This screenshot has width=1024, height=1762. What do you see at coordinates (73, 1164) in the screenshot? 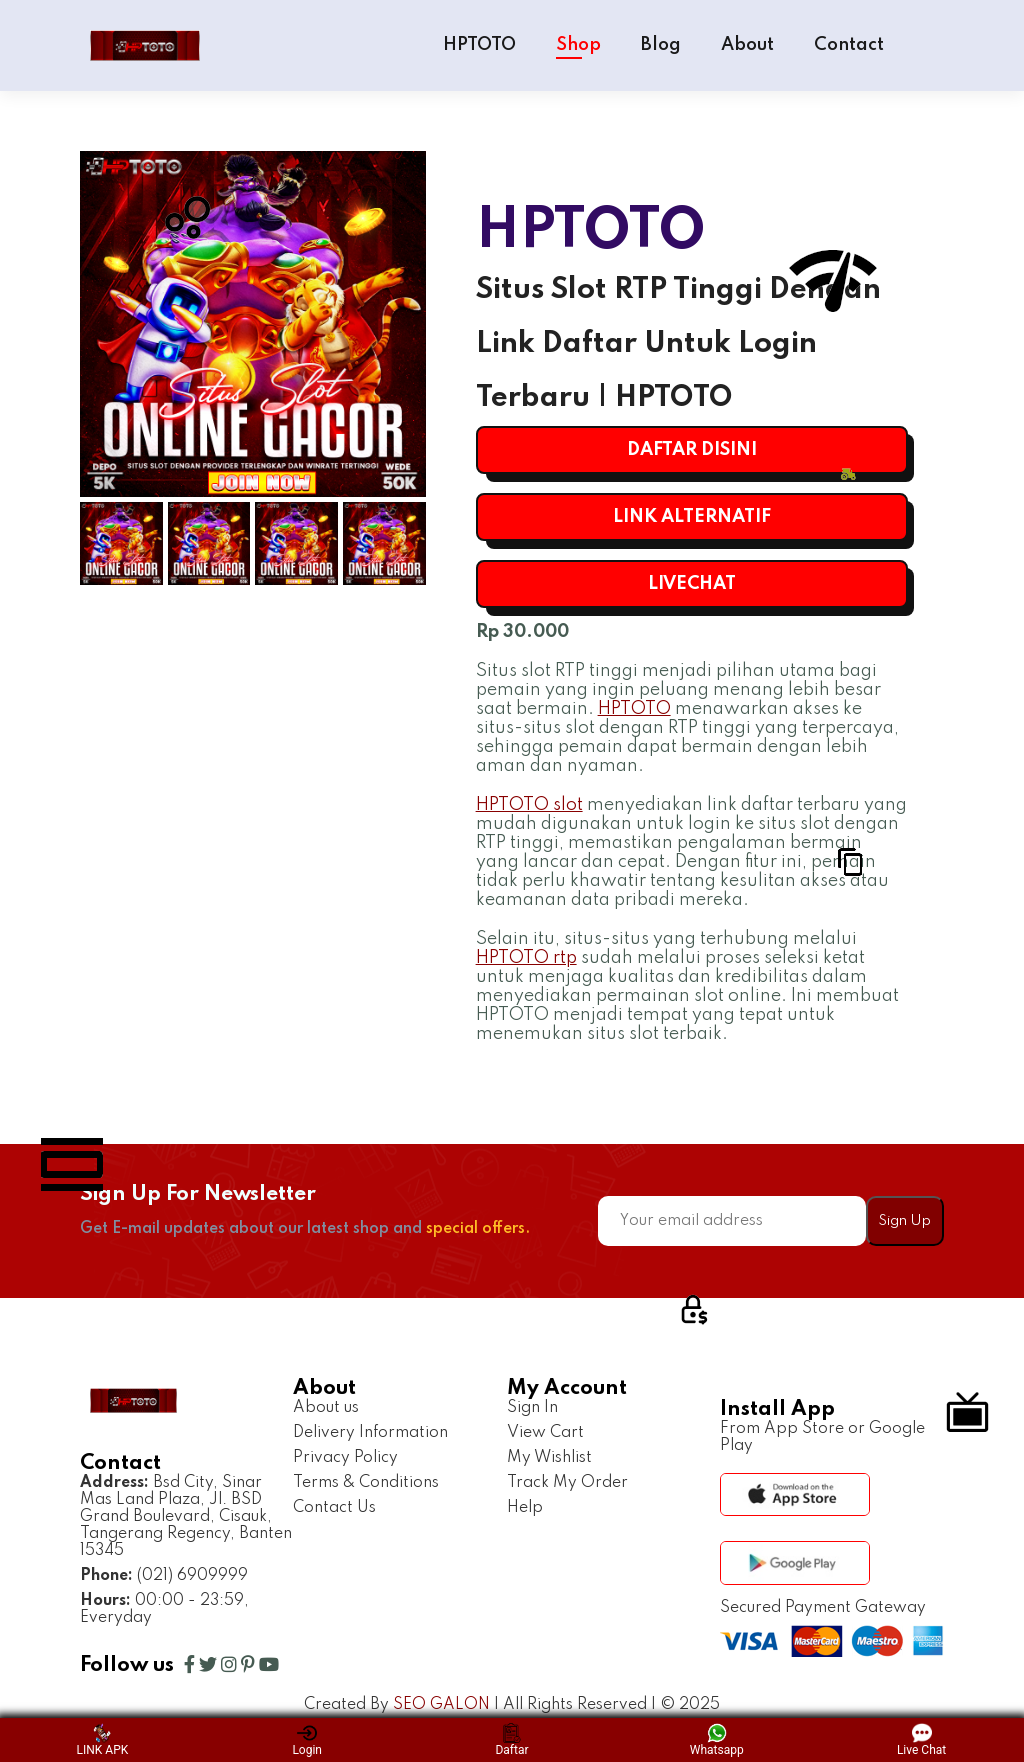
I see `switch to day view in calendar` at bounding box center [73, 1164].